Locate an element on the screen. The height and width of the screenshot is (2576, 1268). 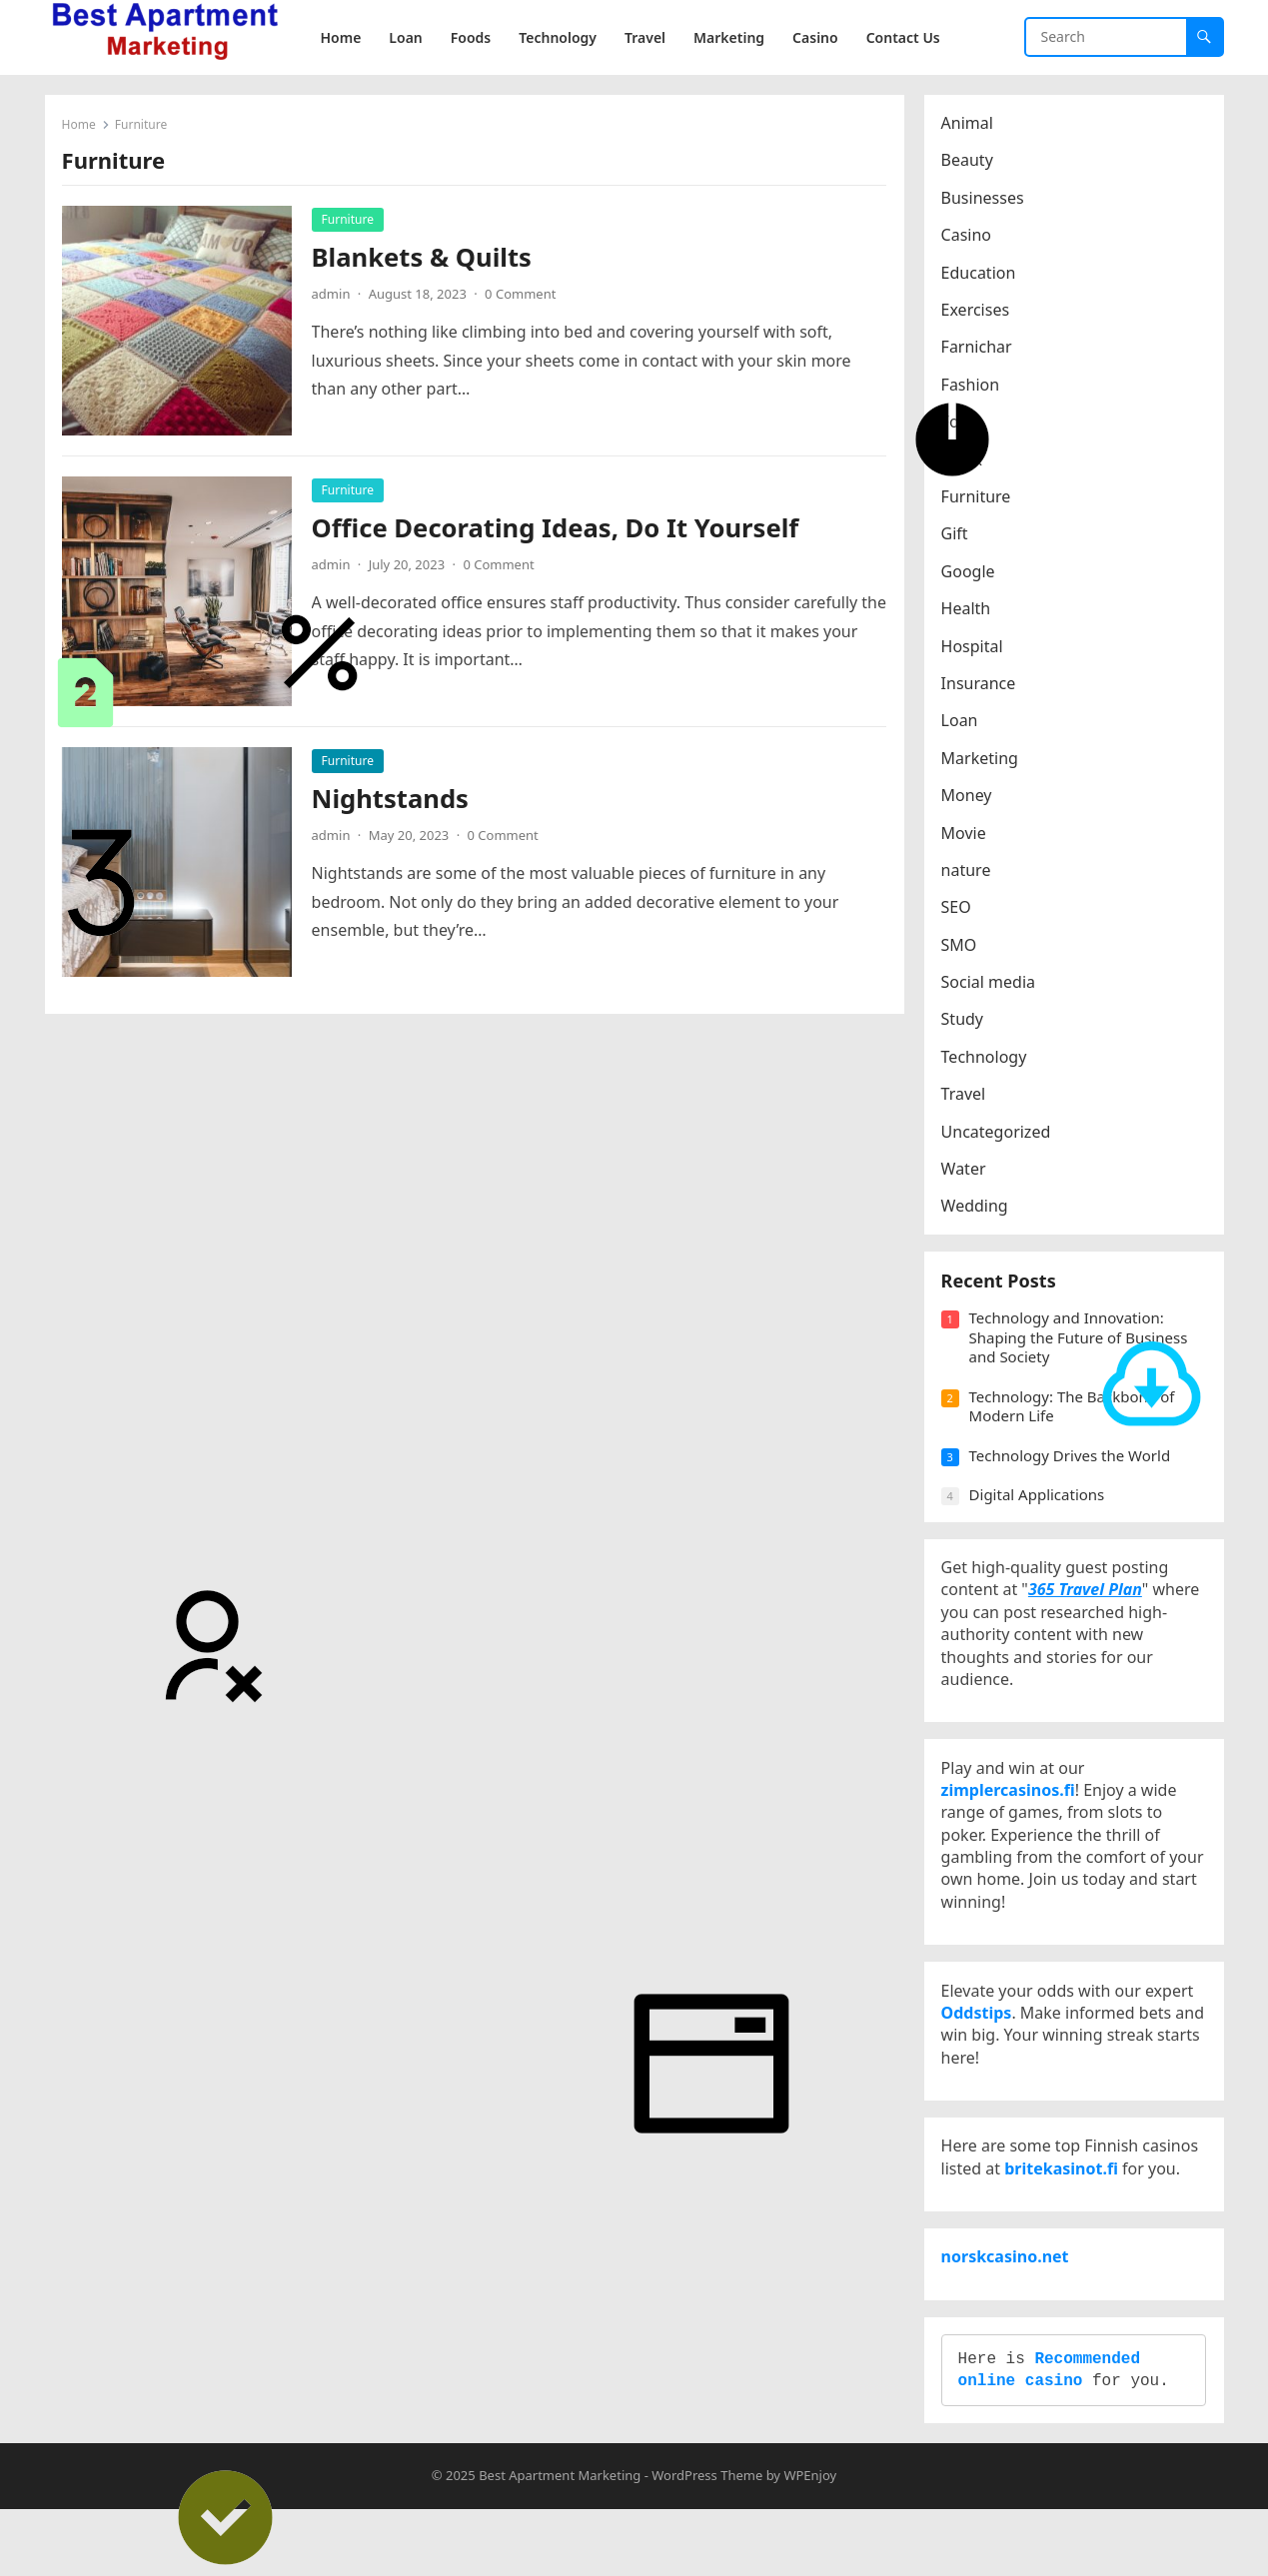
view discount or promotional offer is located at coordinates (319, 652).